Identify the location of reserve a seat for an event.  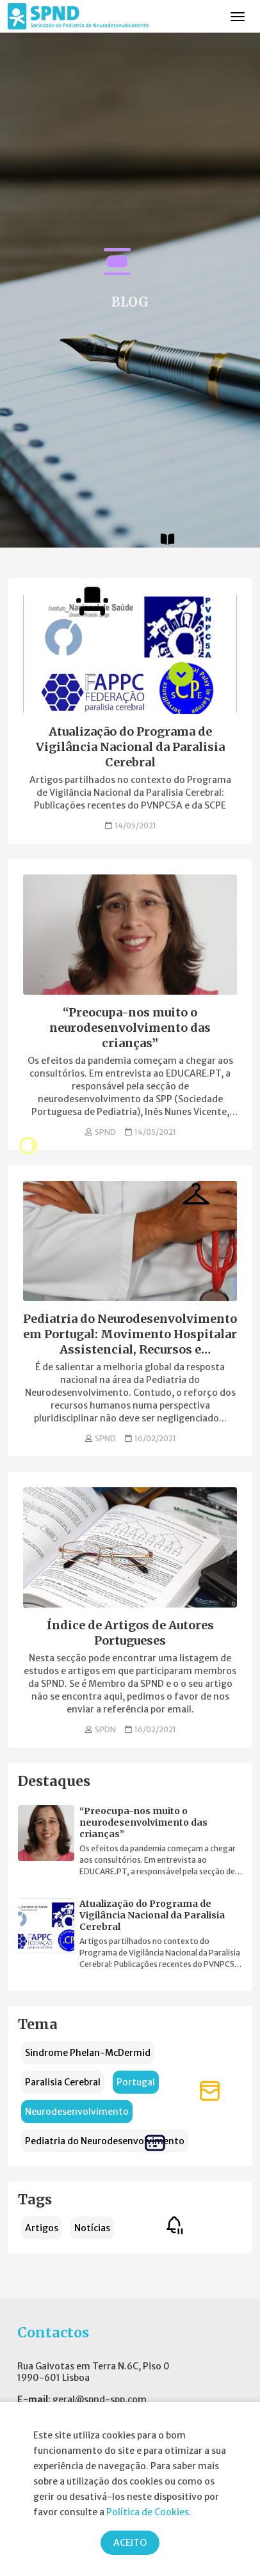
(92, 601).